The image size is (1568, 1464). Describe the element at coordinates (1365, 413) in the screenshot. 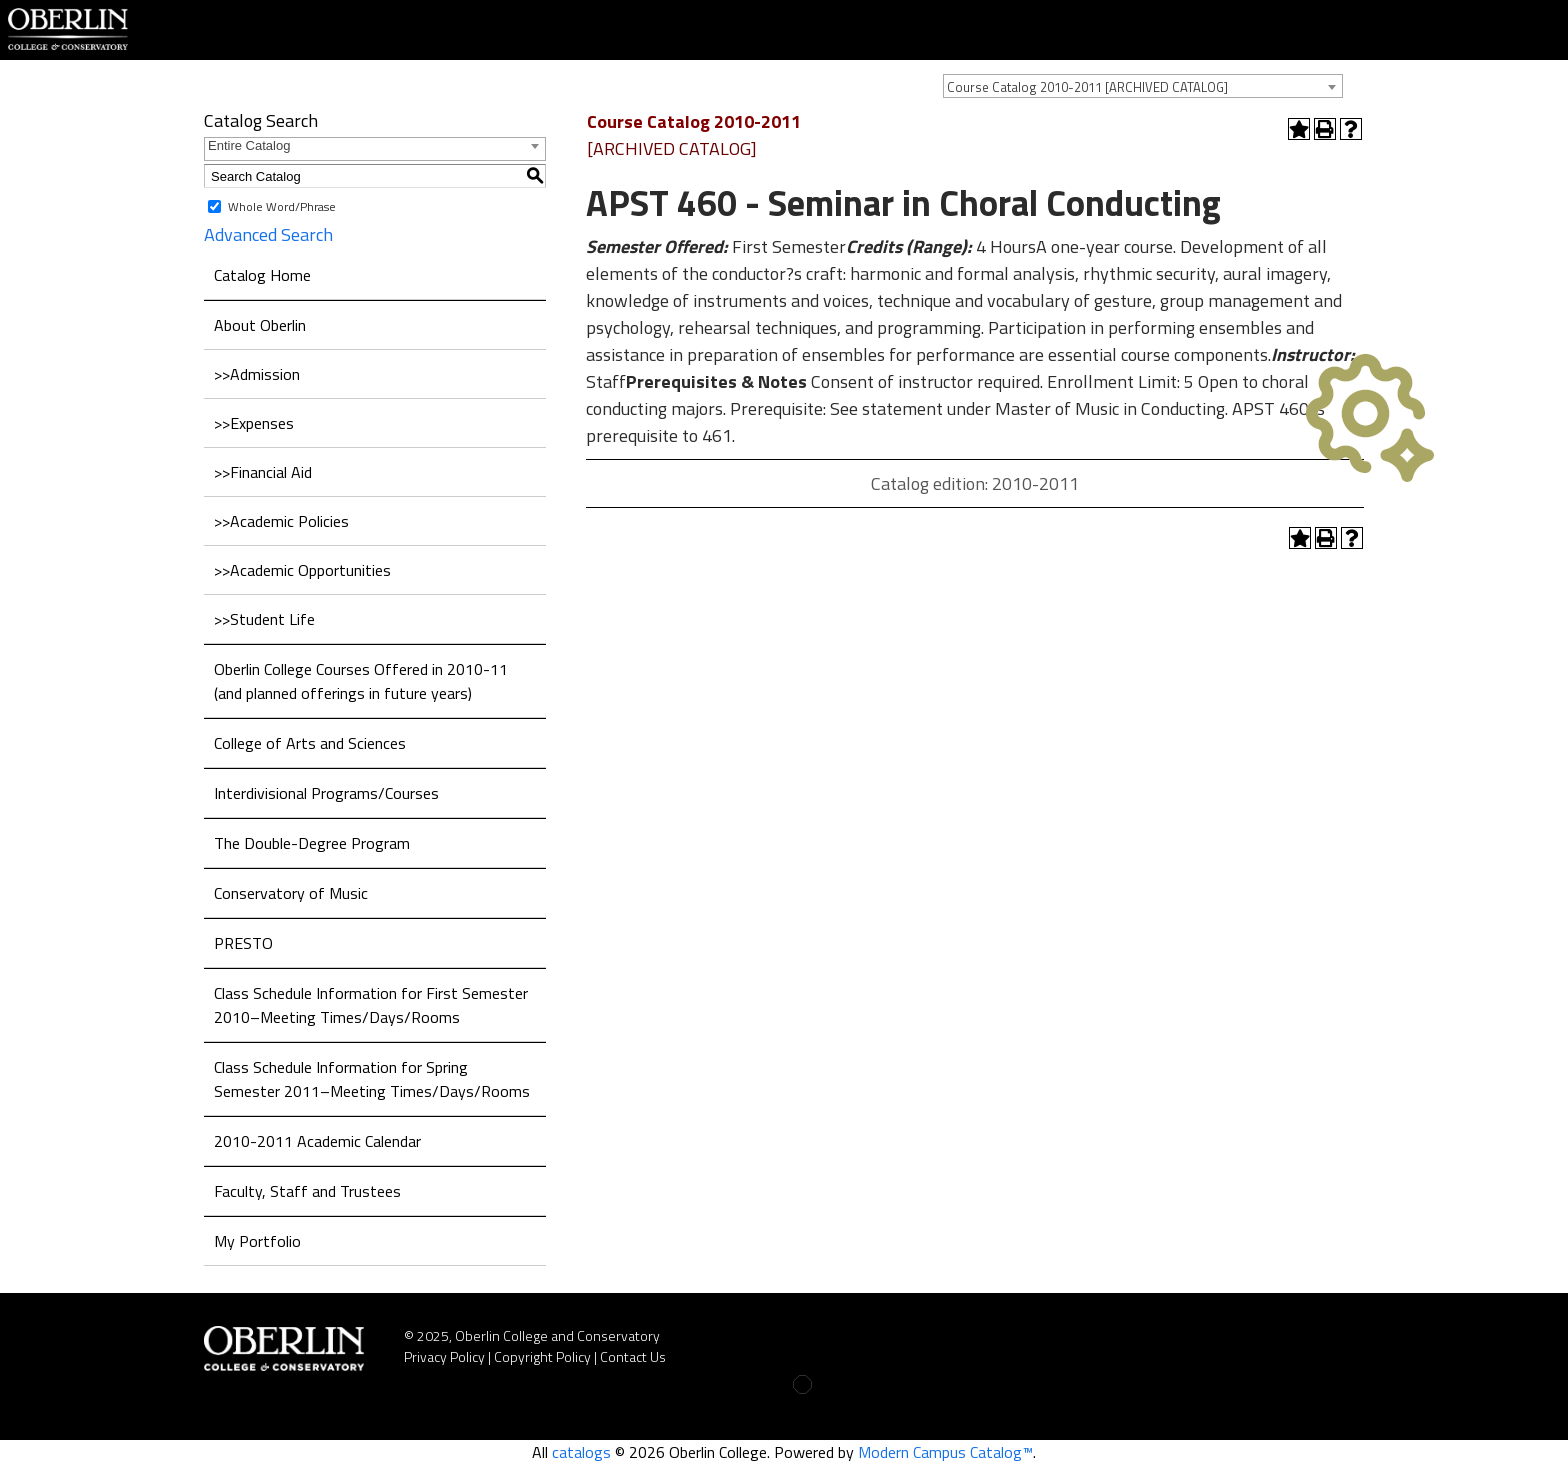

I see `access AI-powered or smart settings` at that location.